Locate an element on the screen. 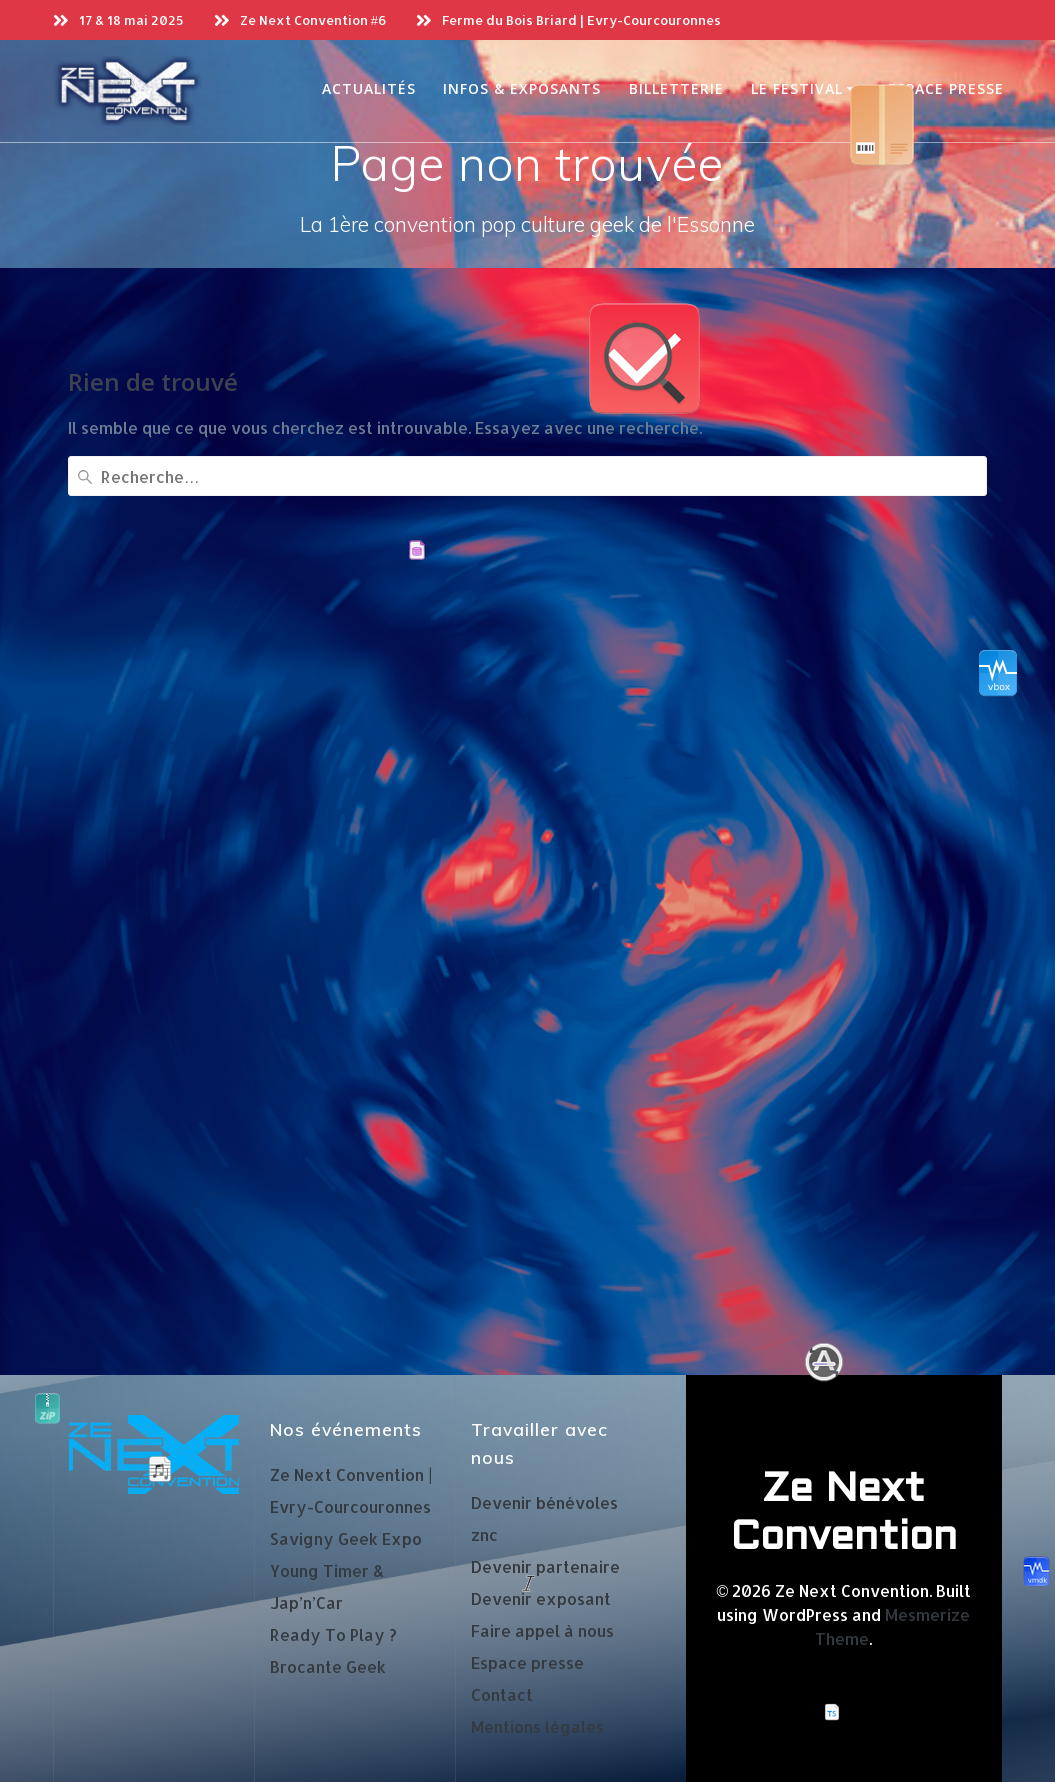 This screenshot has height=1782, width=1055. apply italic formatting to selected text is located at coordinates (528, 1583).